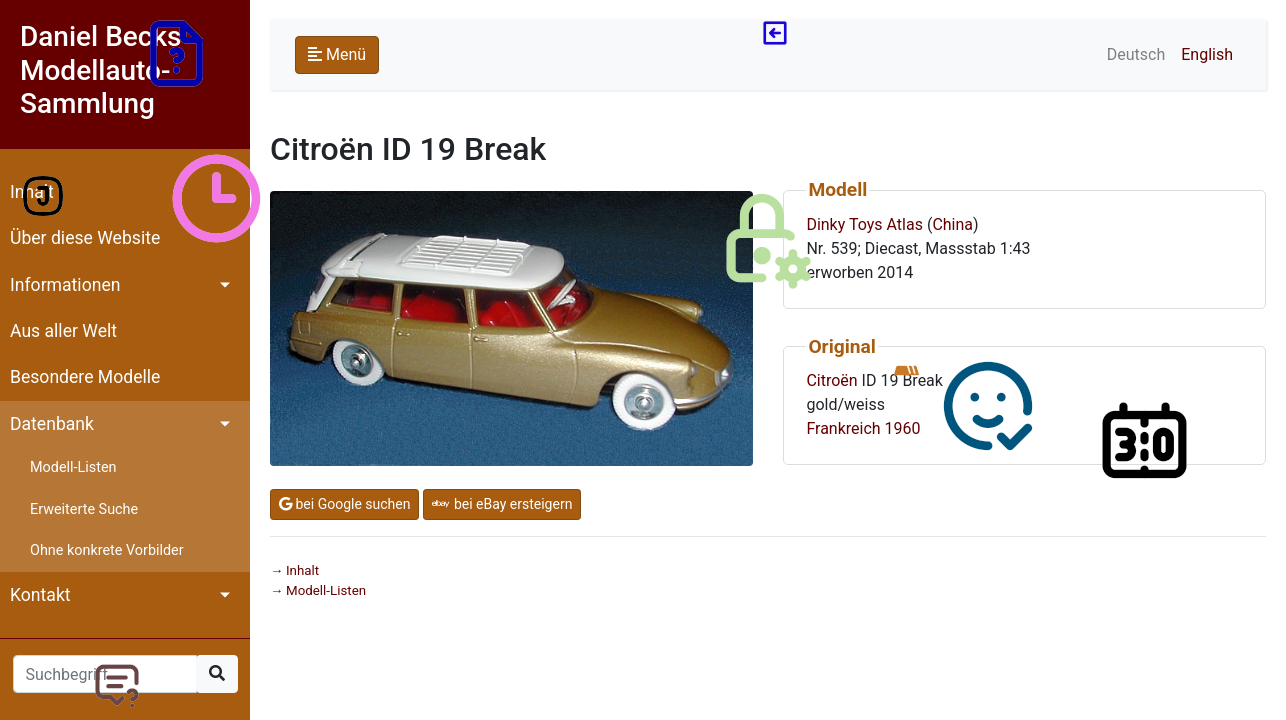 The width and height of the screenshot is (1286, 720). What do you see at coordinates (1144, 444) in the screenshot?
I see `view game or match scores` at bounding box center [1144, 444].